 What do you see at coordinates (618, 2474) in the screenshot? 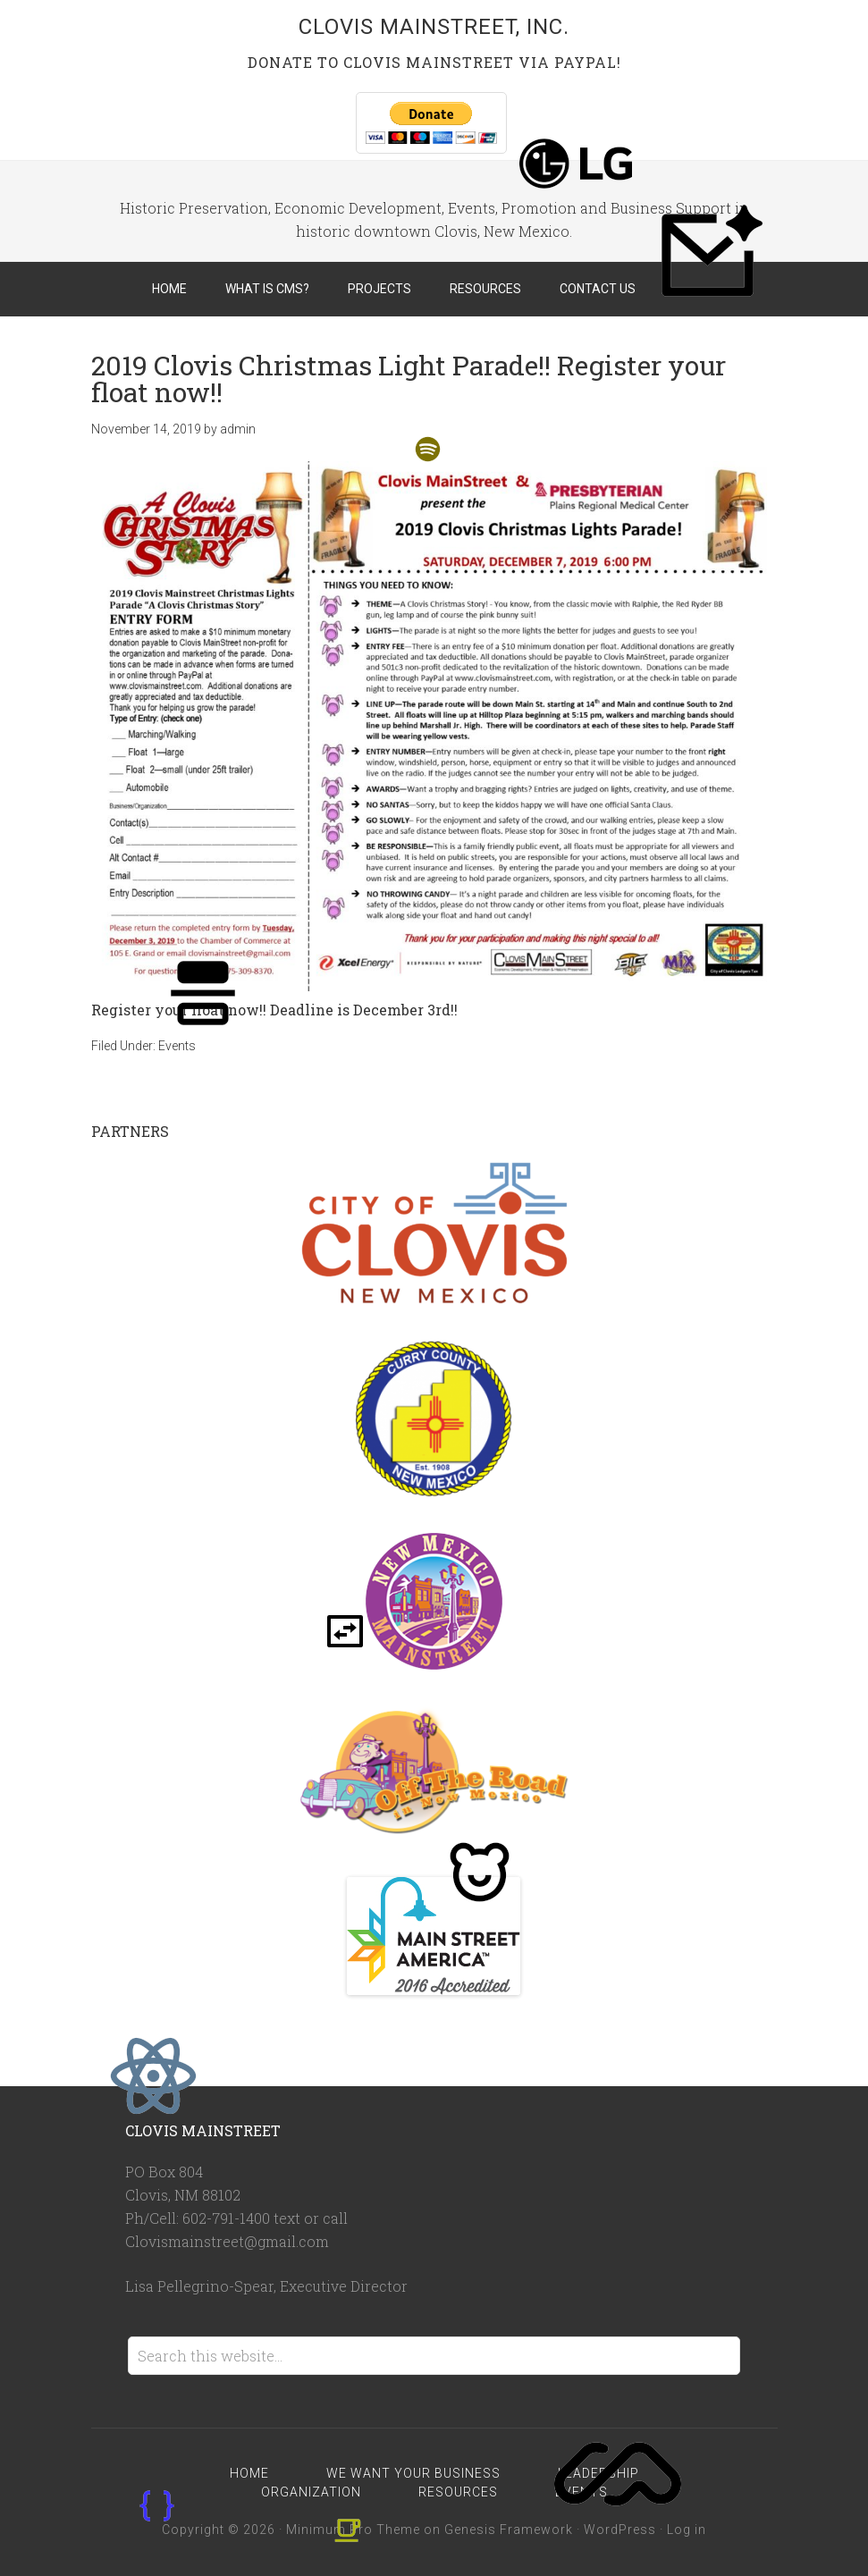
I see `maze user testing platform logo` at bounding box center [618, 2474].